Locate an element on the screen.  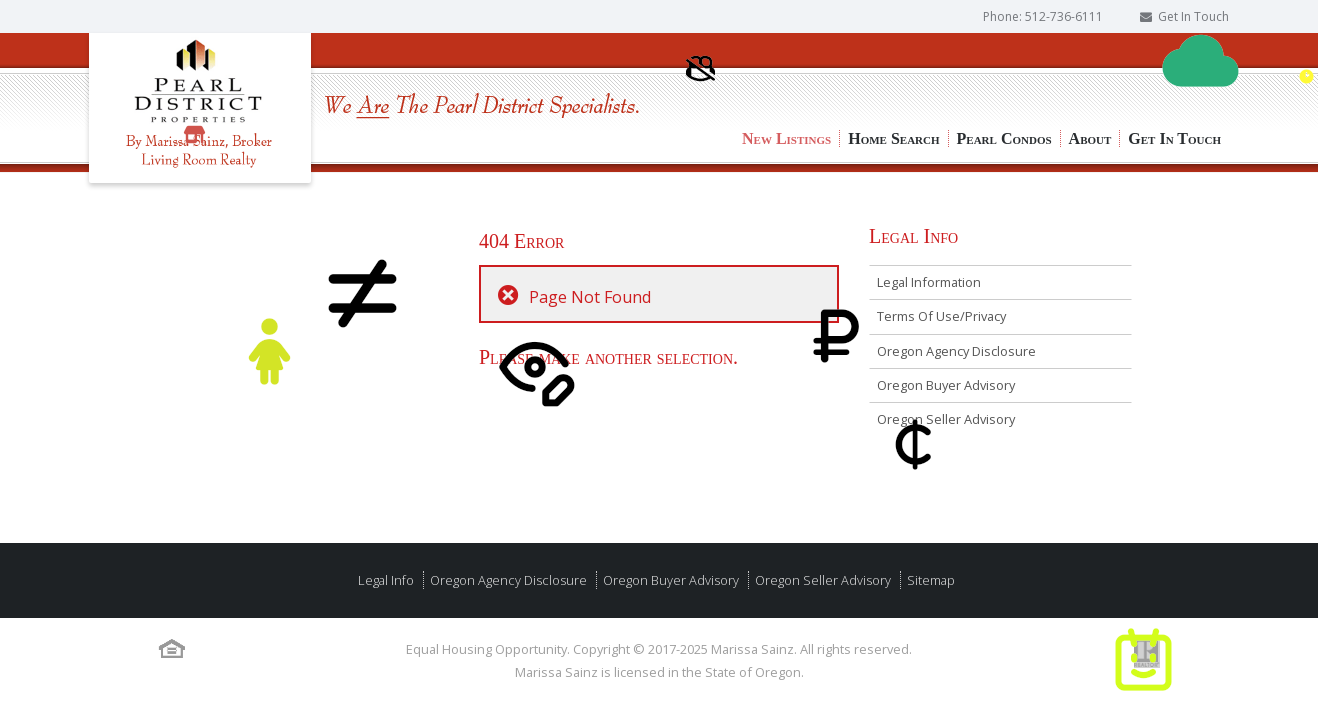
GitHub Copilot is unavailable or experiencing an error is located at coordinates (700, 68).